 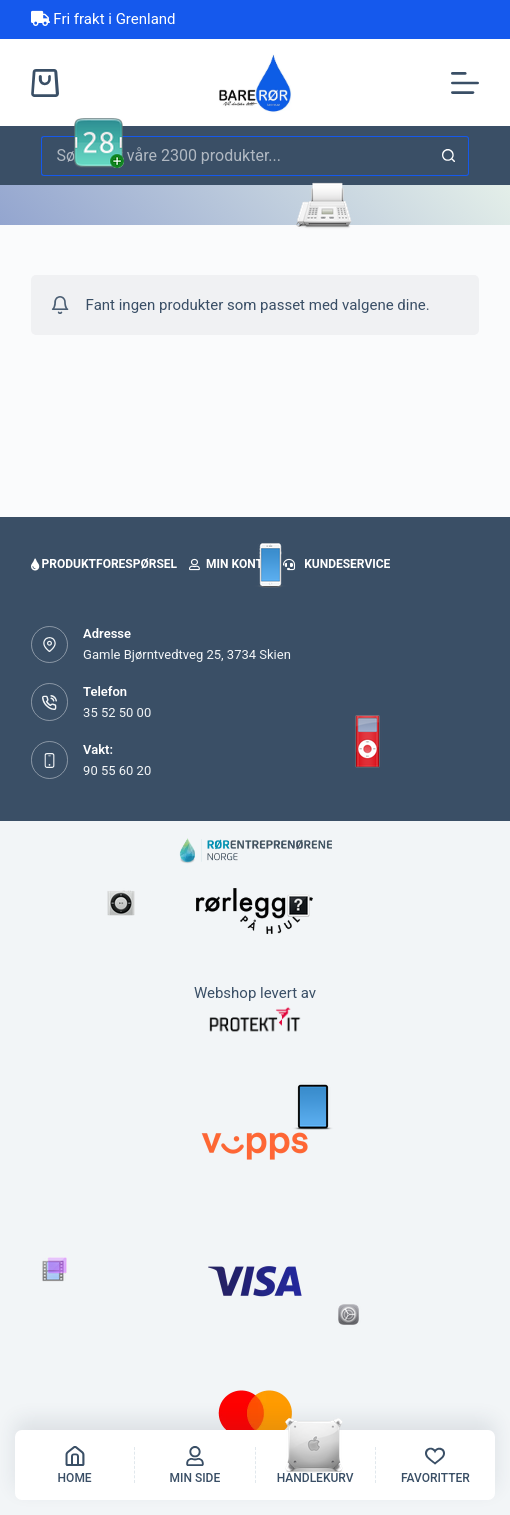 What do you see at coordinates (313, 1102) in the screenshot?
I see `iPad Mini device in your connected devices list` at bounding box center [313, 1102].